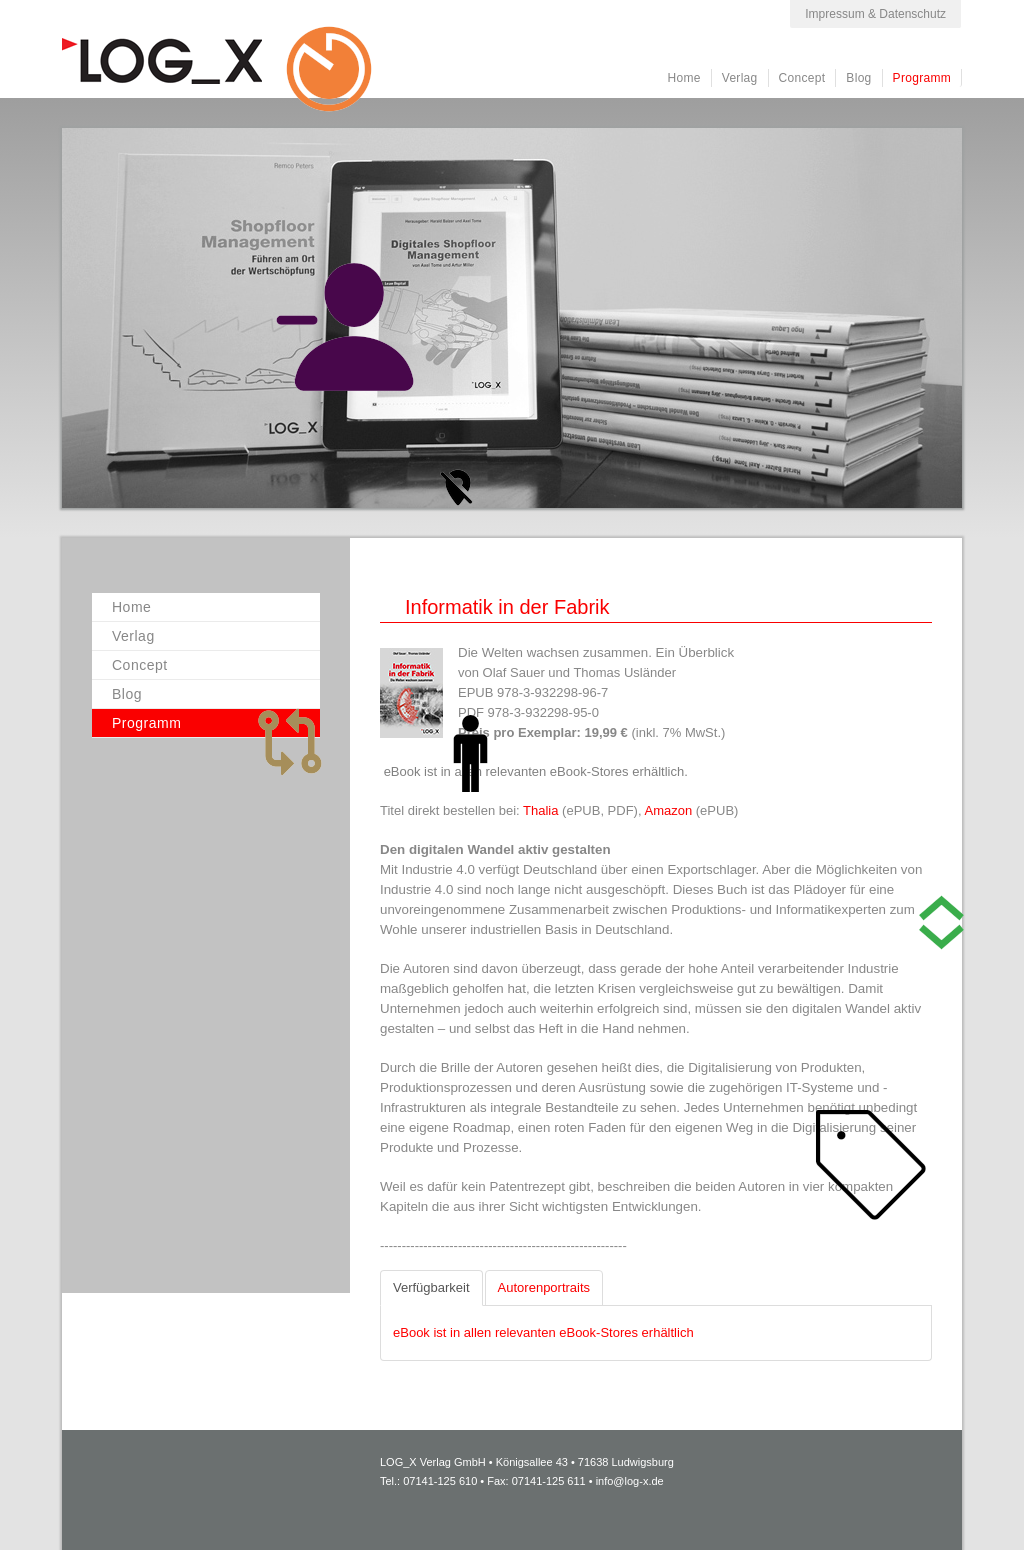 The image size is (1024, 1550). What do you see at coordinates (458, 488) in the screenshot?
I see `disable location services` at bounding box center [458, 488].